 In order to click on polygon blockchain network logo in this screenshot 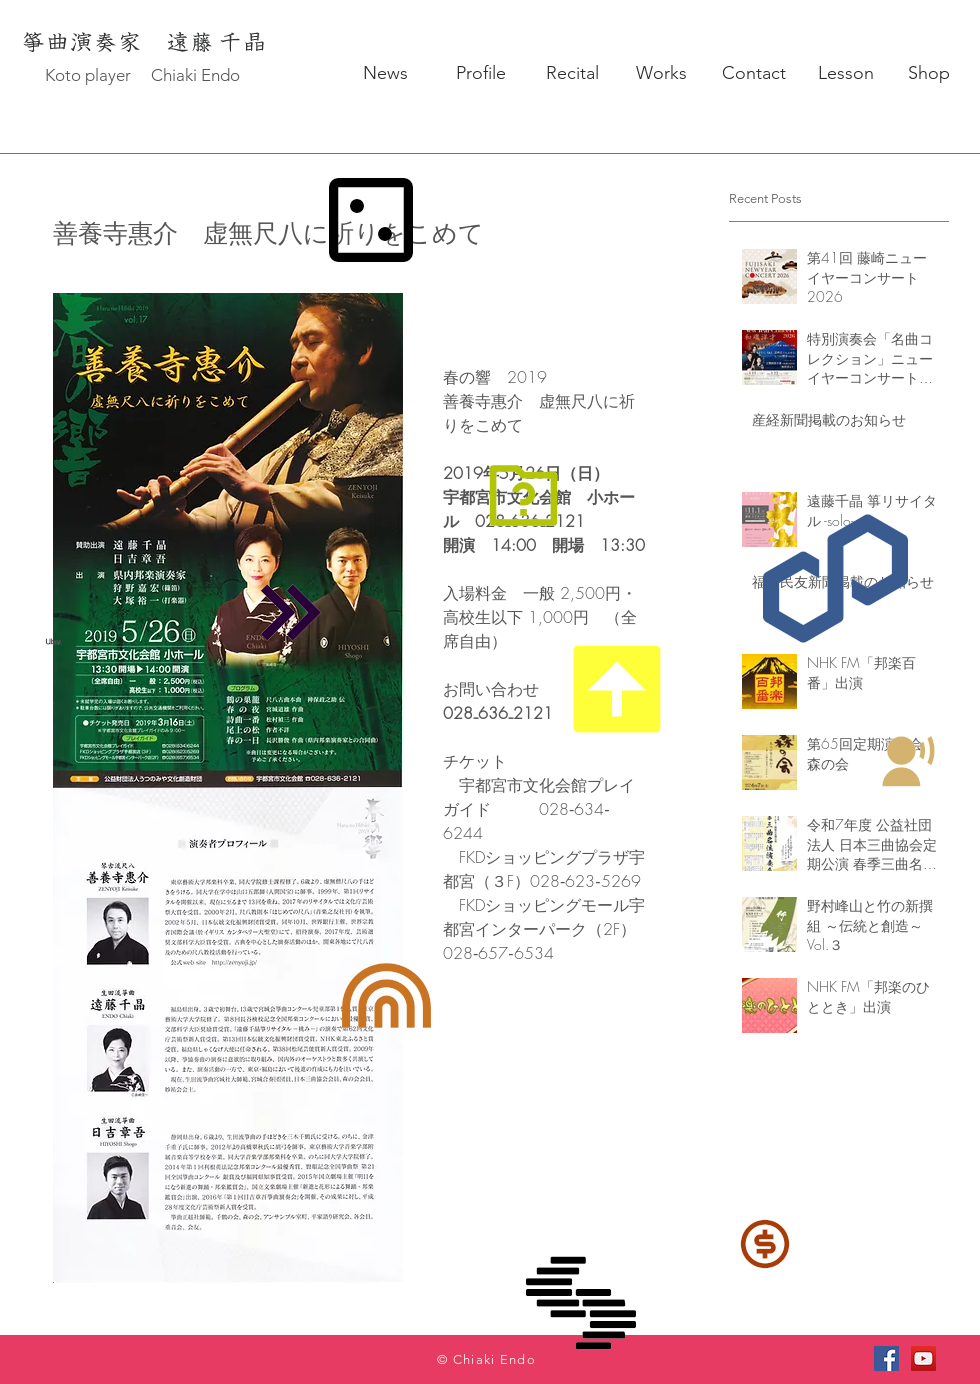, I will do `click(835, 578)`.